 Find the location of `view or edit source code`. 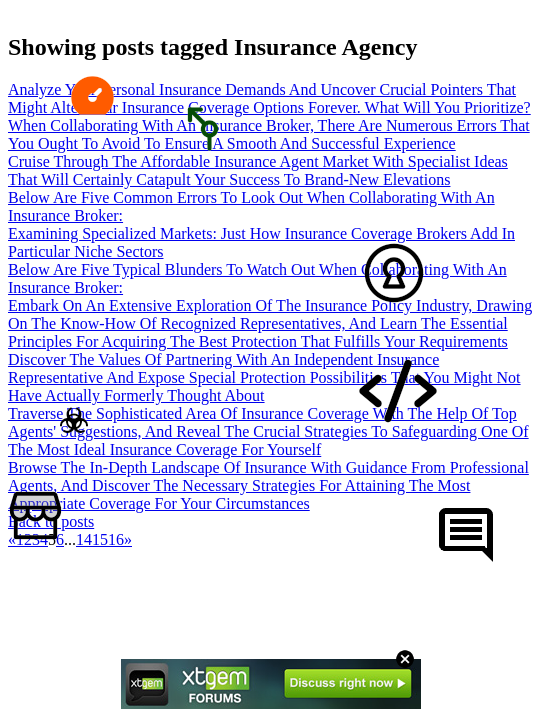

view or edit source code is located at coordinates (398, 391).